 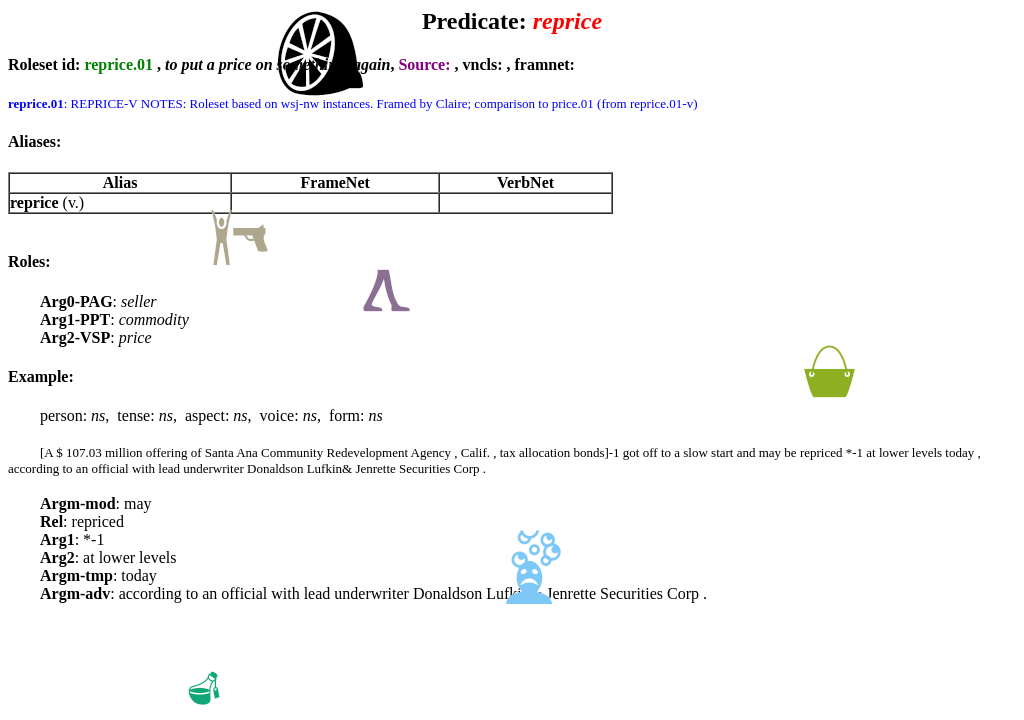 What do you see at coordinates (829, 371) in the screenshot?
I see `access beach or vacation-related items` at bounding box center [829, 371].